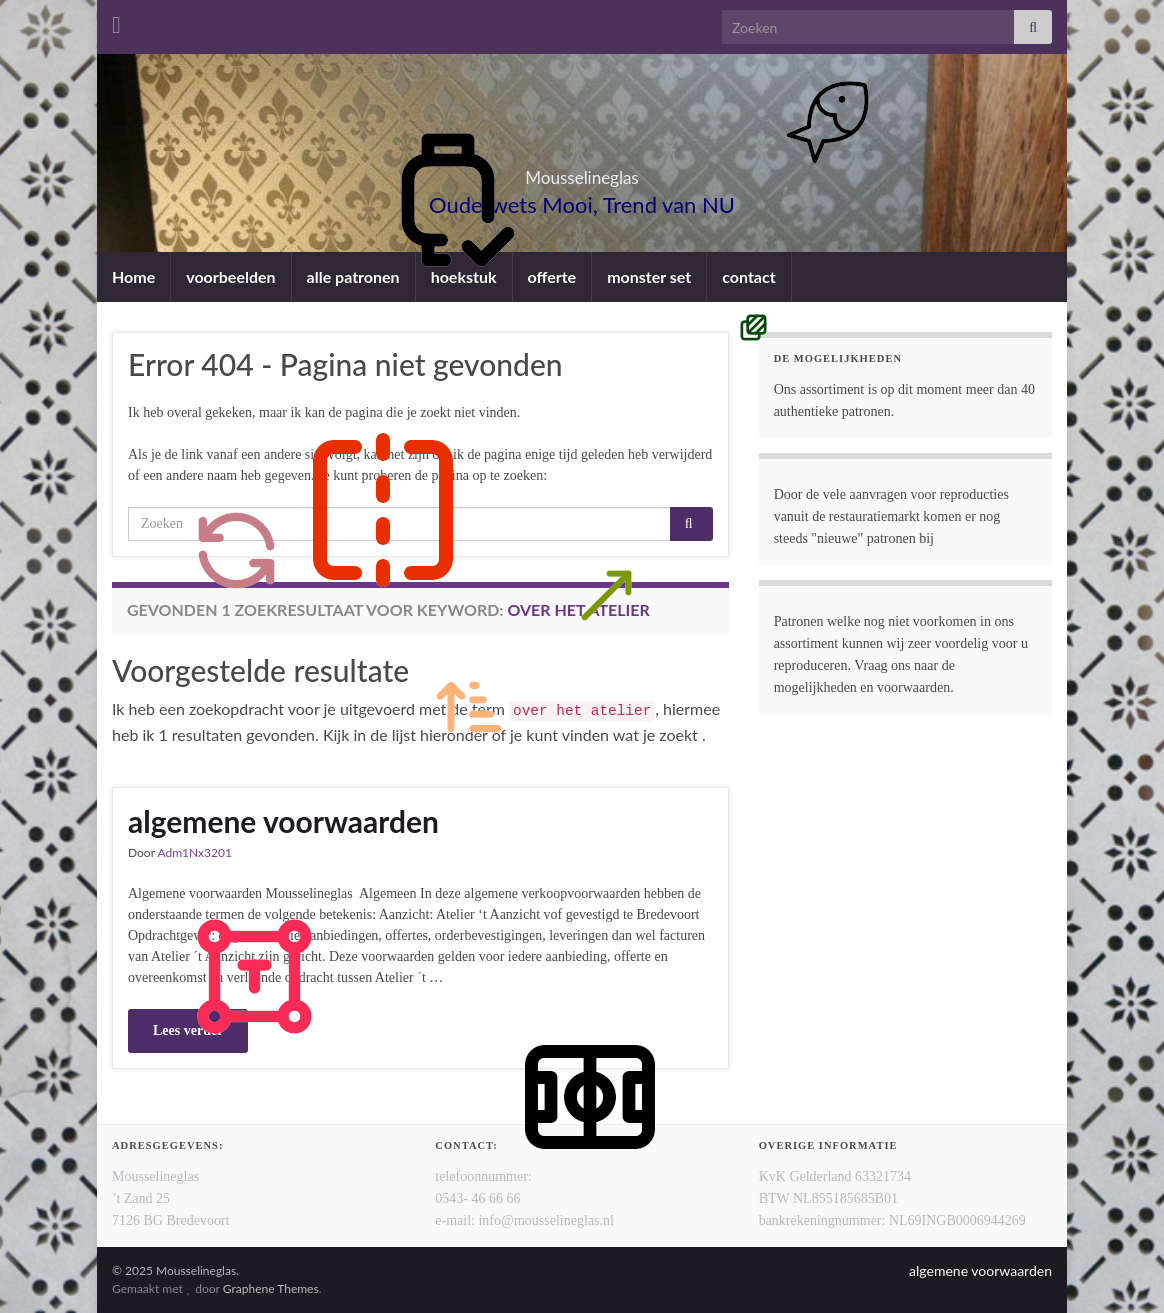  I want to click on view soccer field or pitch layout, so click(590, 1097).